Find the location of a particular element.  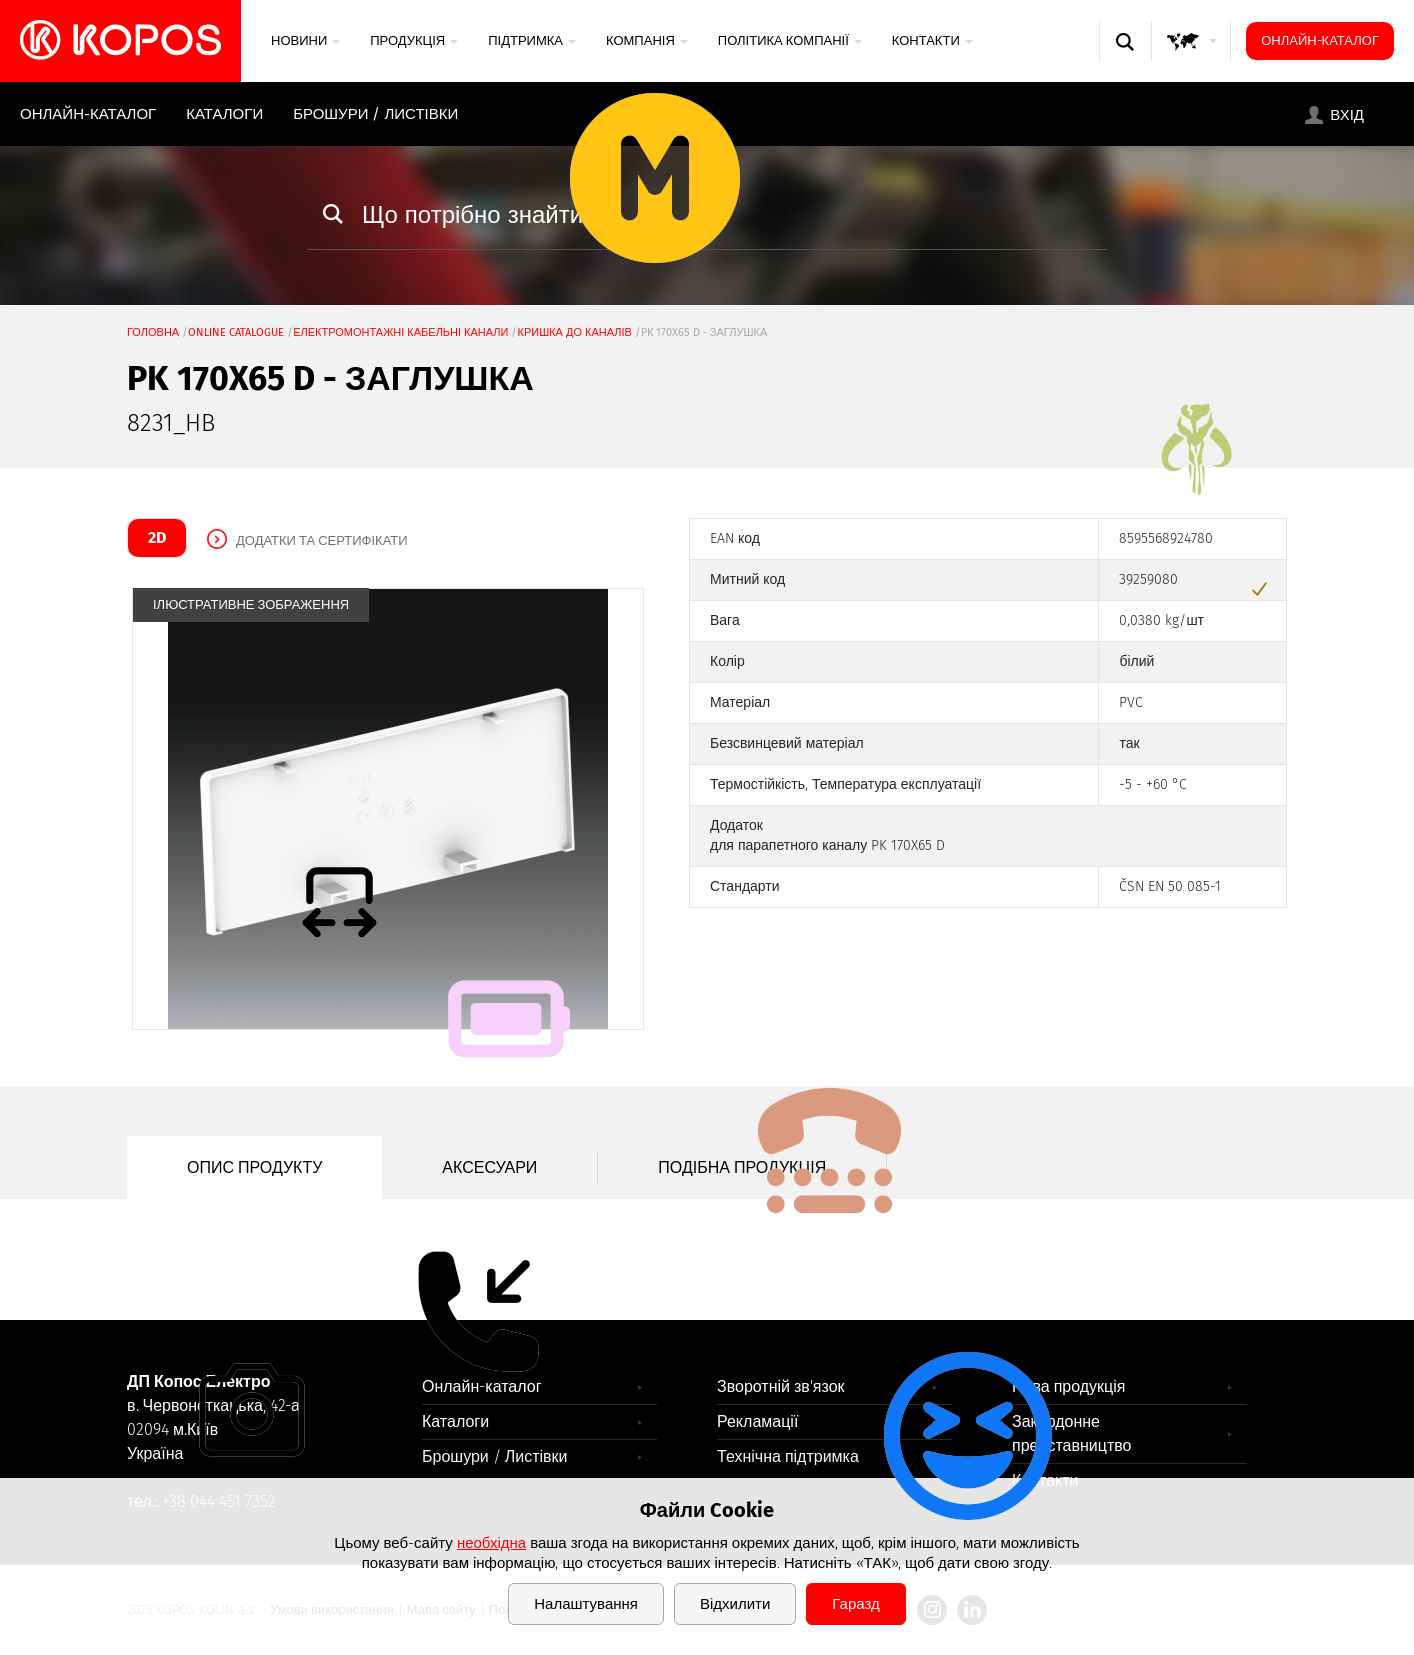

auto-fit content to available width is located at coordinates (339, 900).